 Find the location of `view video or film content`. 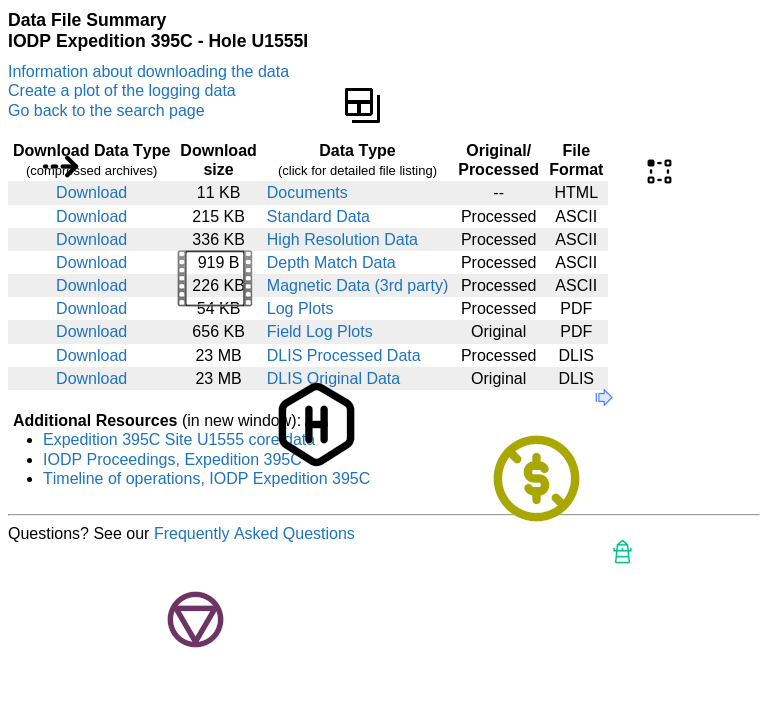

view video or film content is located at coordinates (215, 287).